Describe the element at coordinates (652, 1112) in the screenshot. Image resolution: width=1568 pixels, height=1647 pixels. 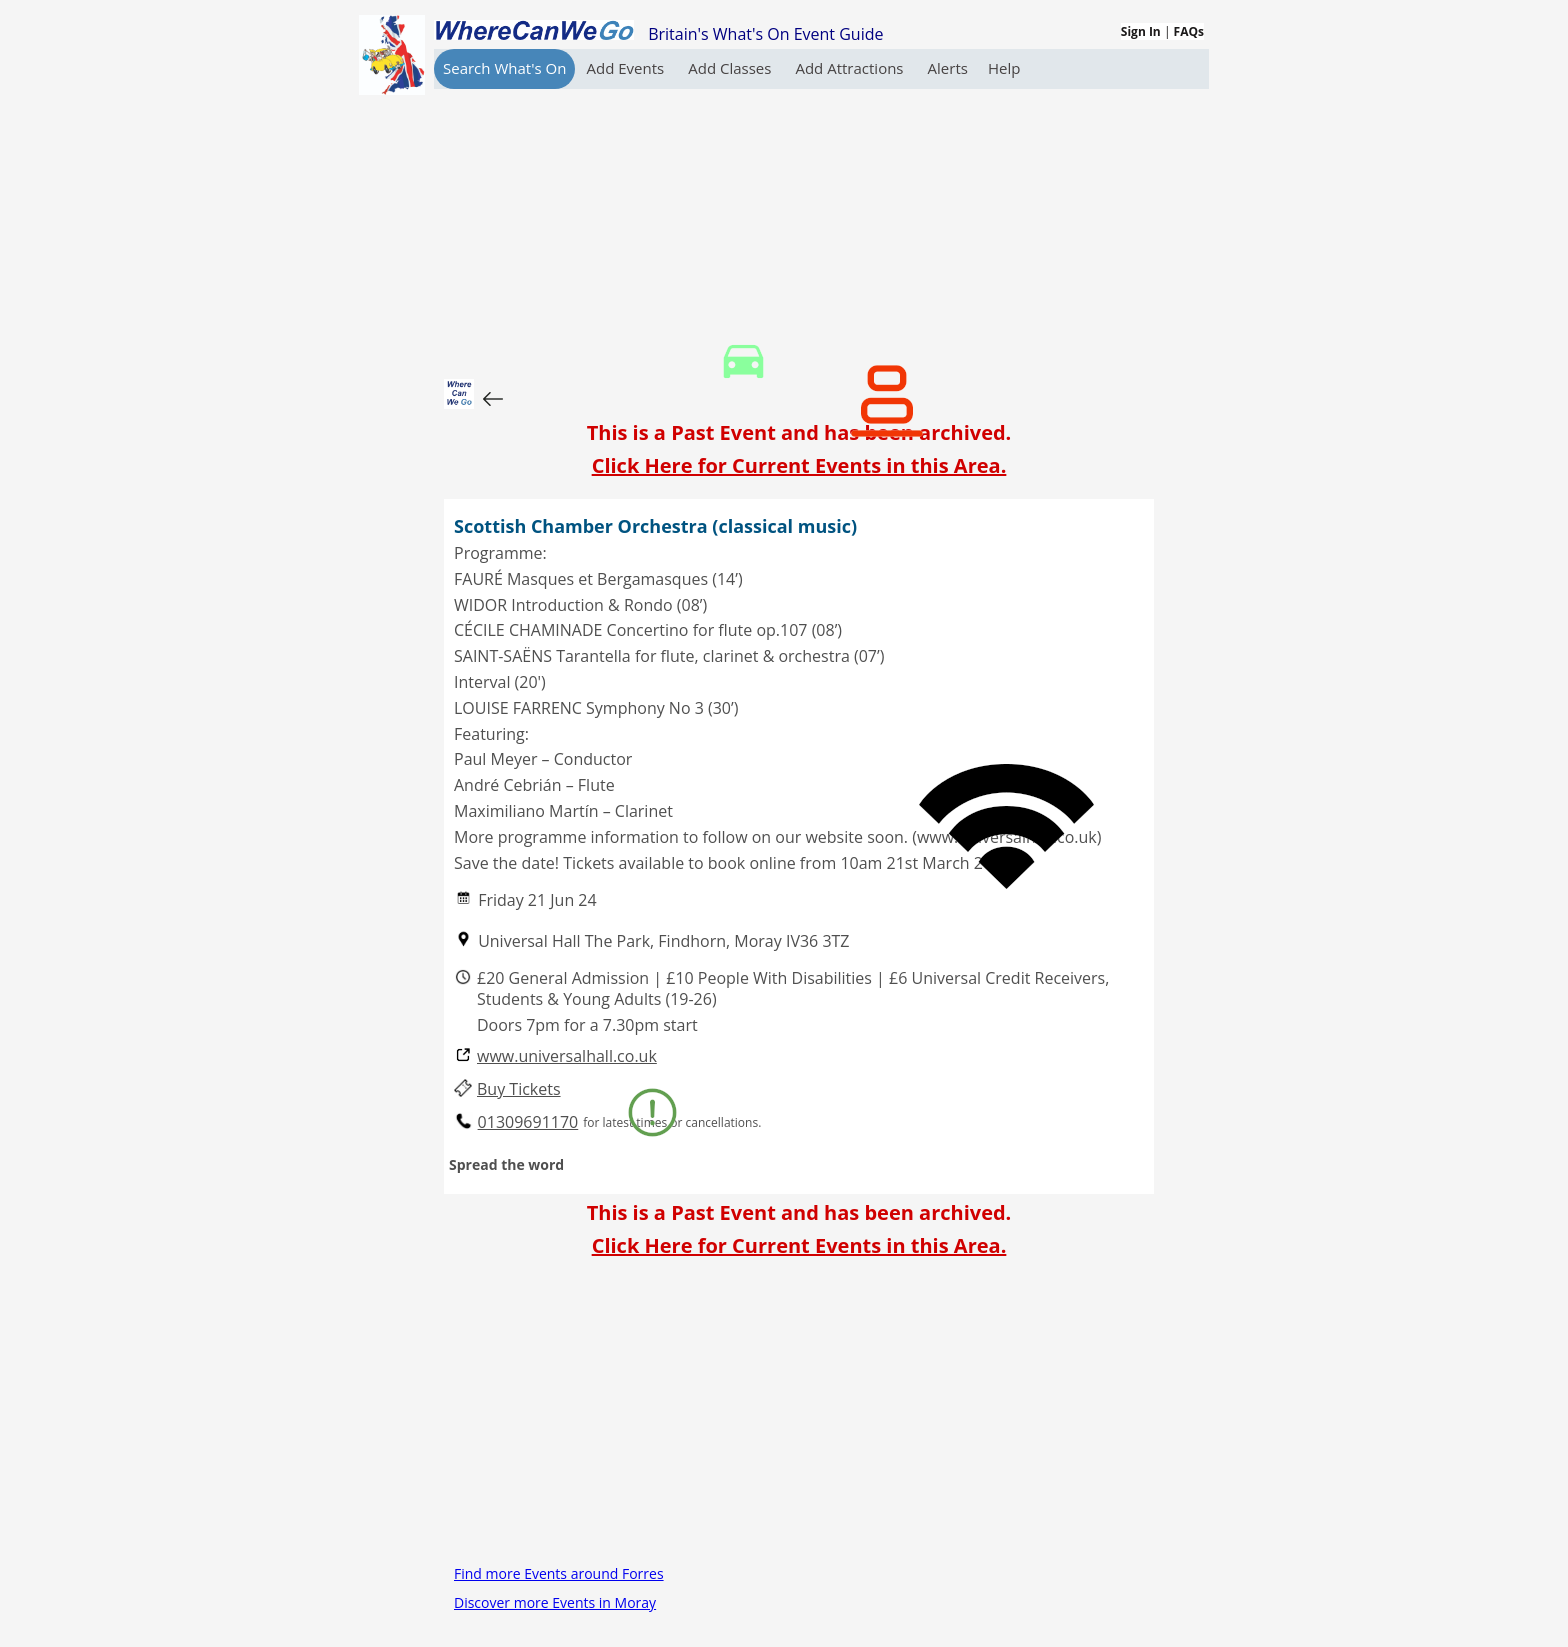
I see `indicates a warning or alert that needs attention` at that location.